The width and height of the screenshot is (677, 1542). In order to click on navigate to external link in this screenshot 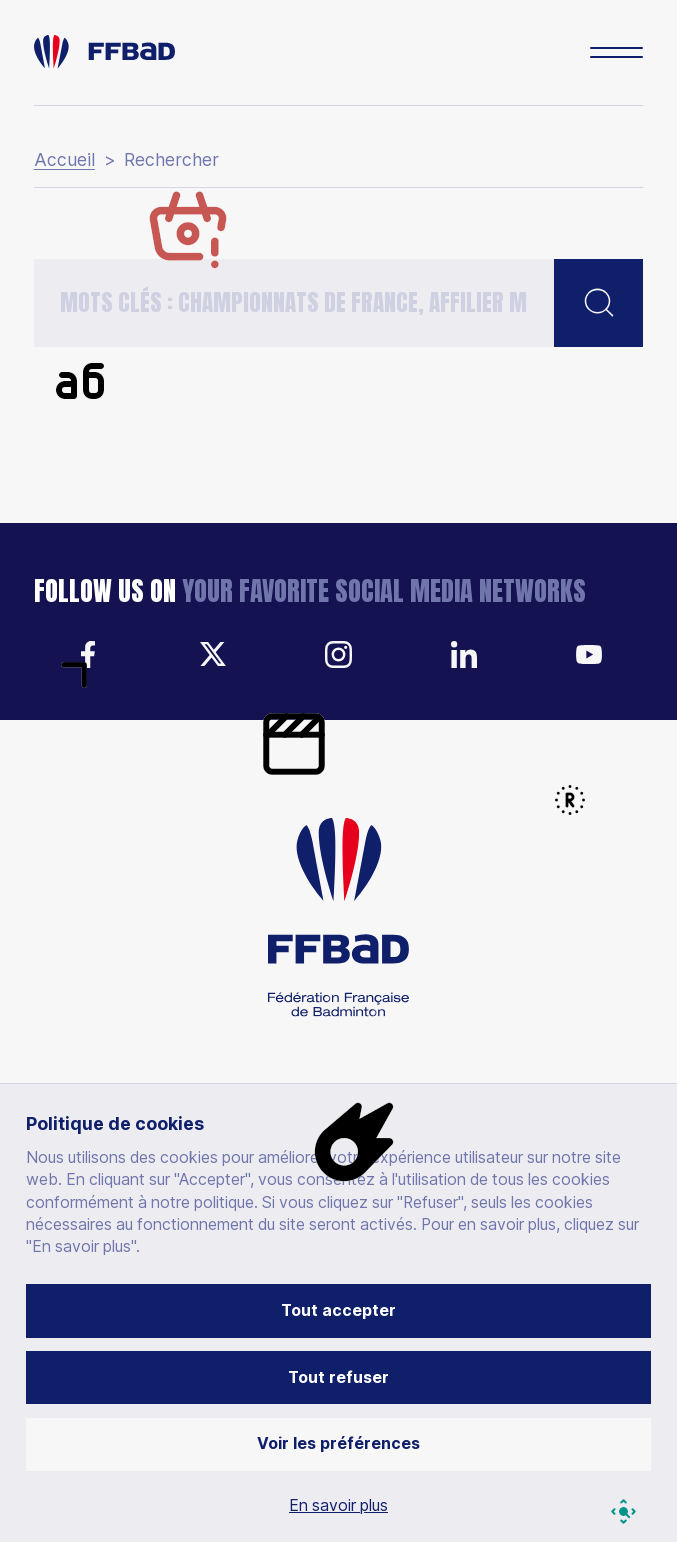, I will do `click(74, 675)`.